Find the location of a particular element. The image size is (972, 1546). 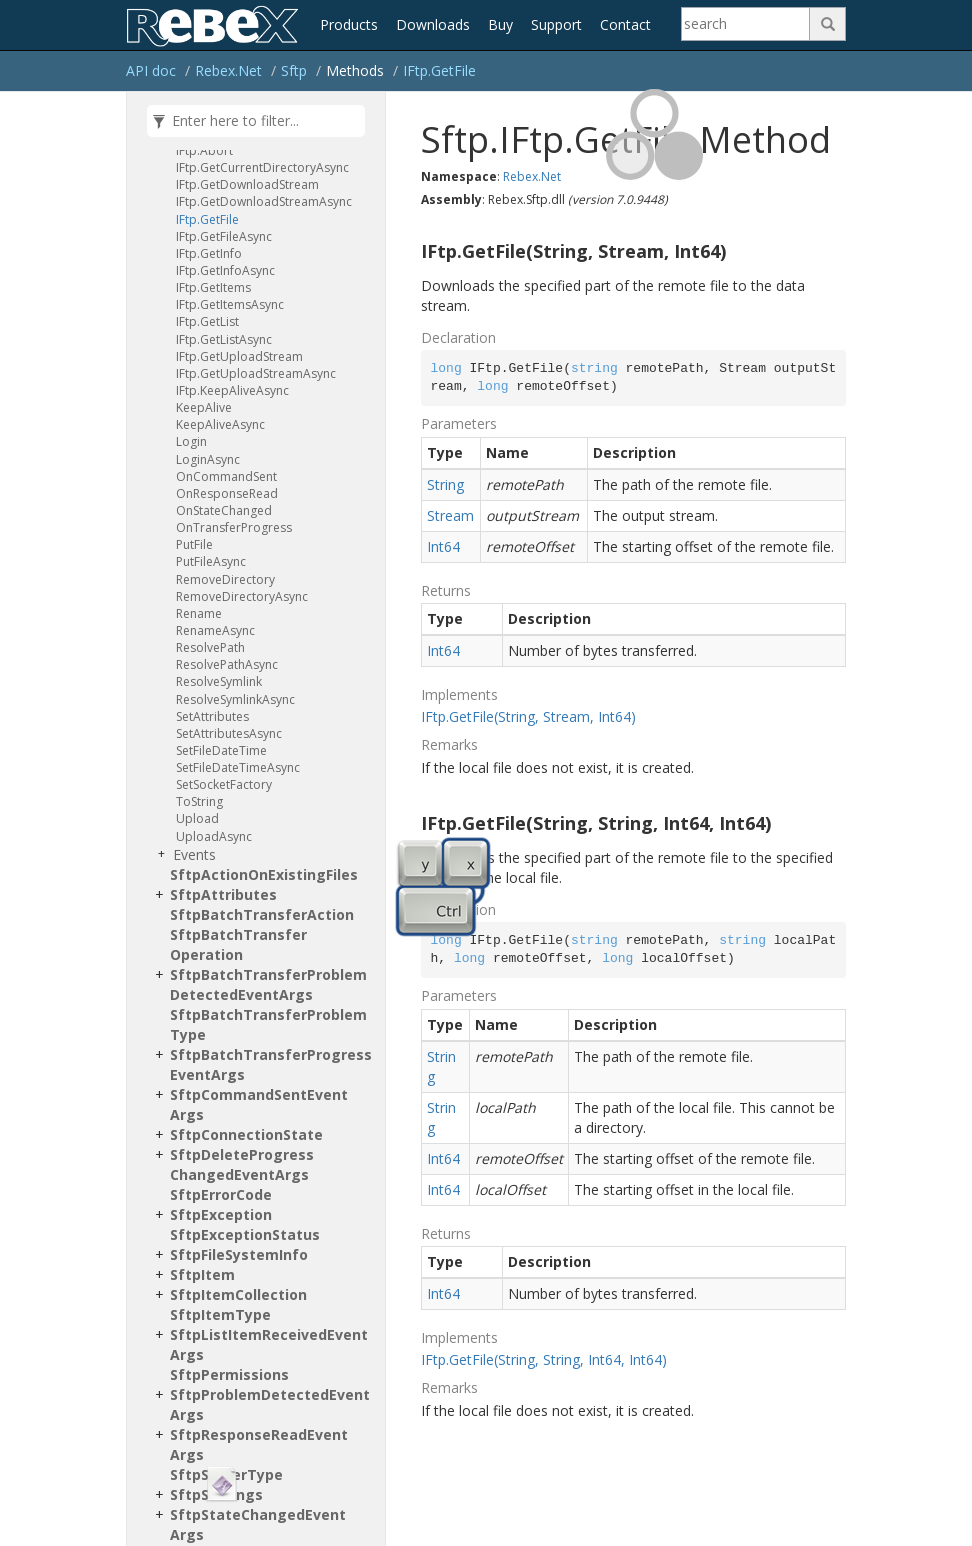

access color and display preferences is located at coordinates (654, 131).